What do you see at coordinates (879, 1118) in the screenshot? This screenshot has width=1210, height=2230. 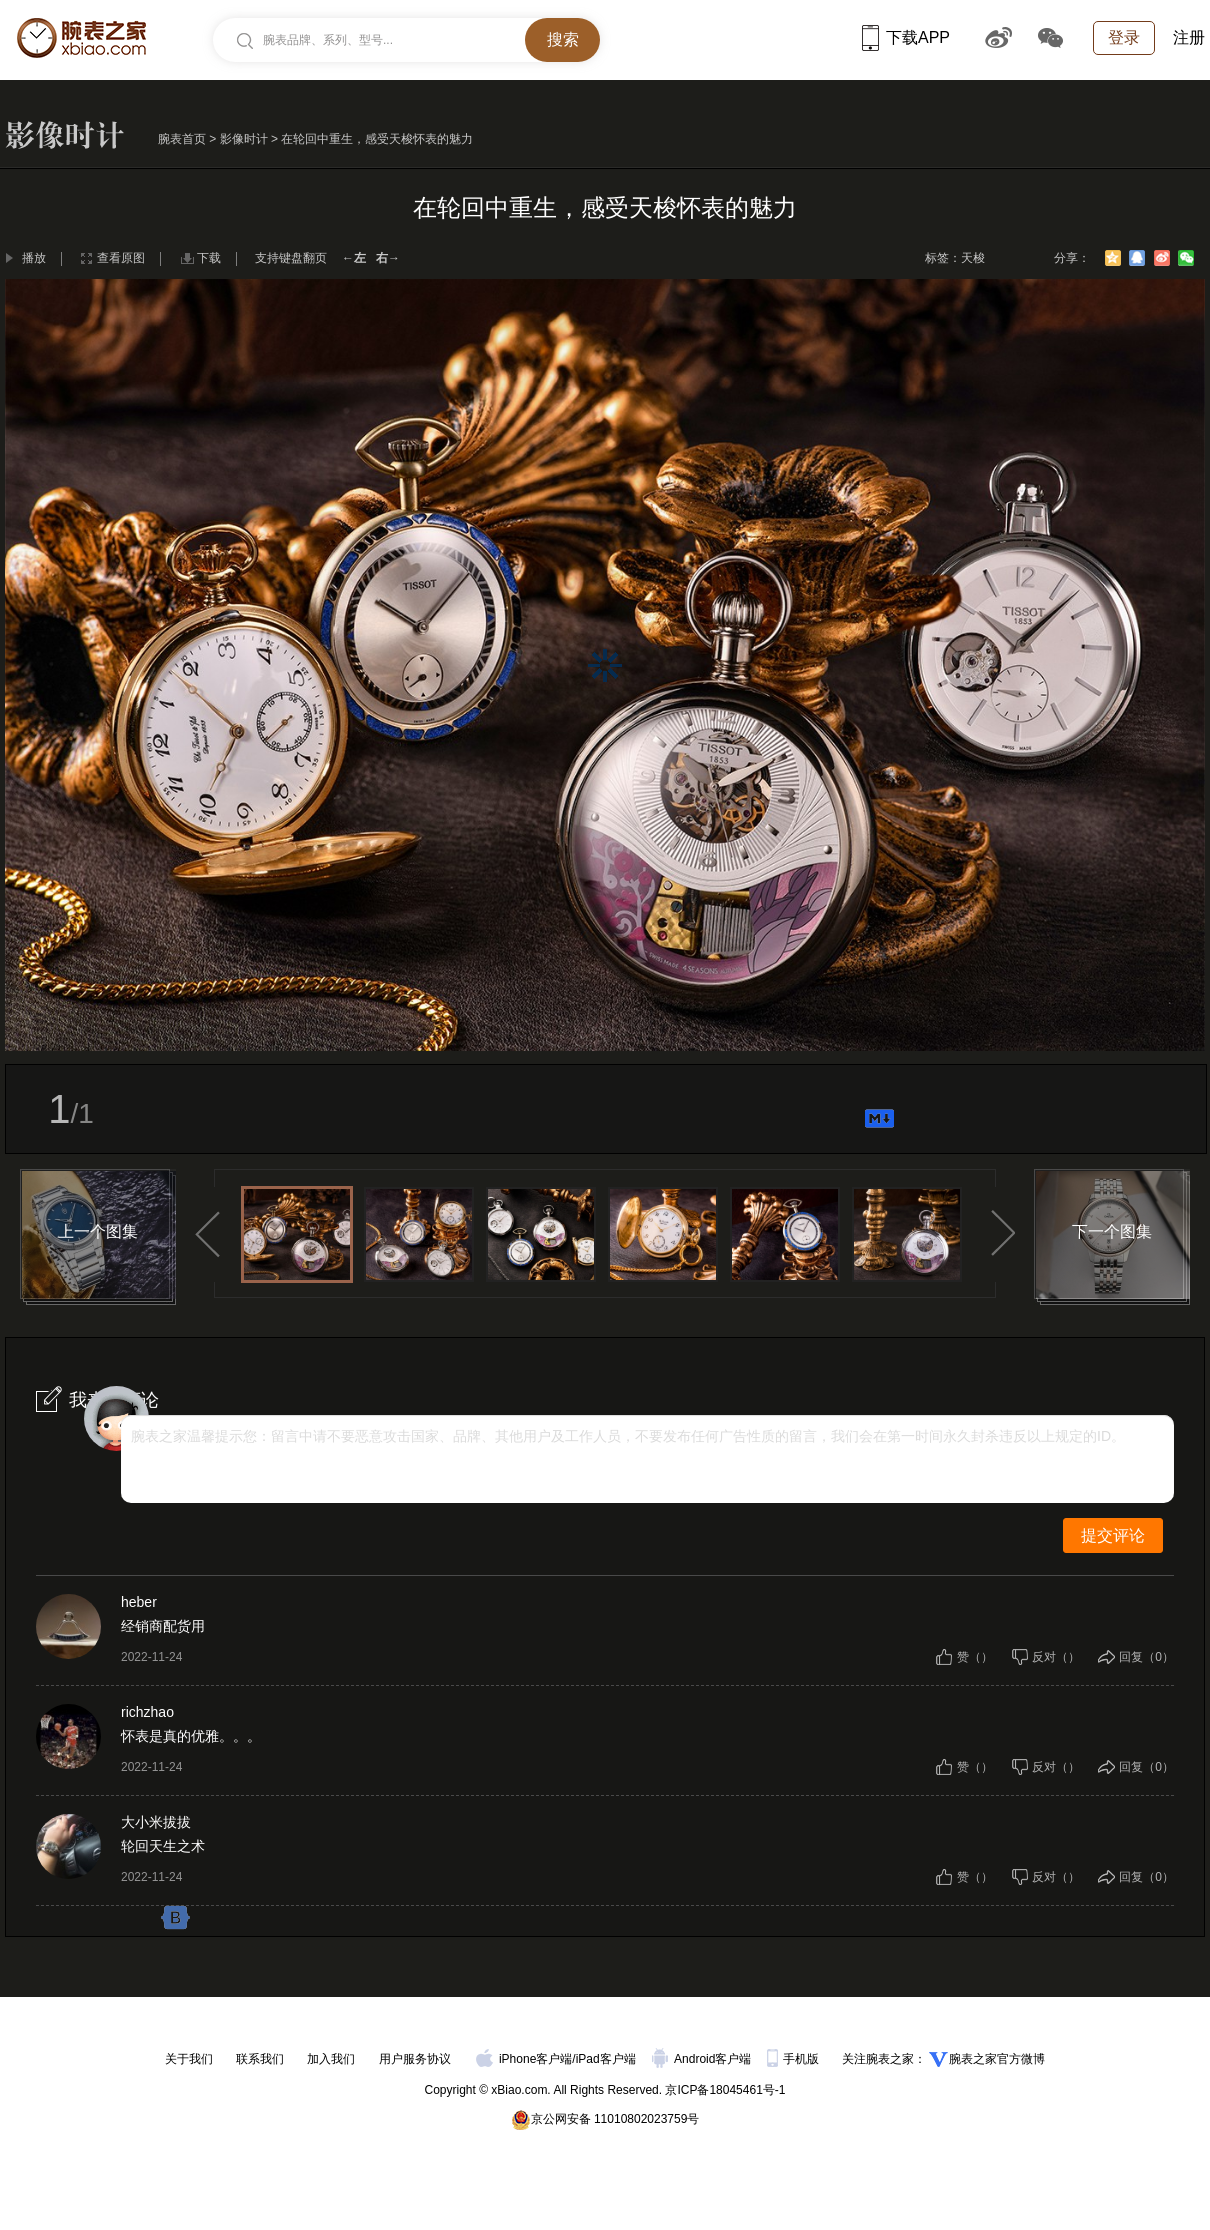 I see `indicates markdown formatting is supported` at bounding box center [879, 1118].